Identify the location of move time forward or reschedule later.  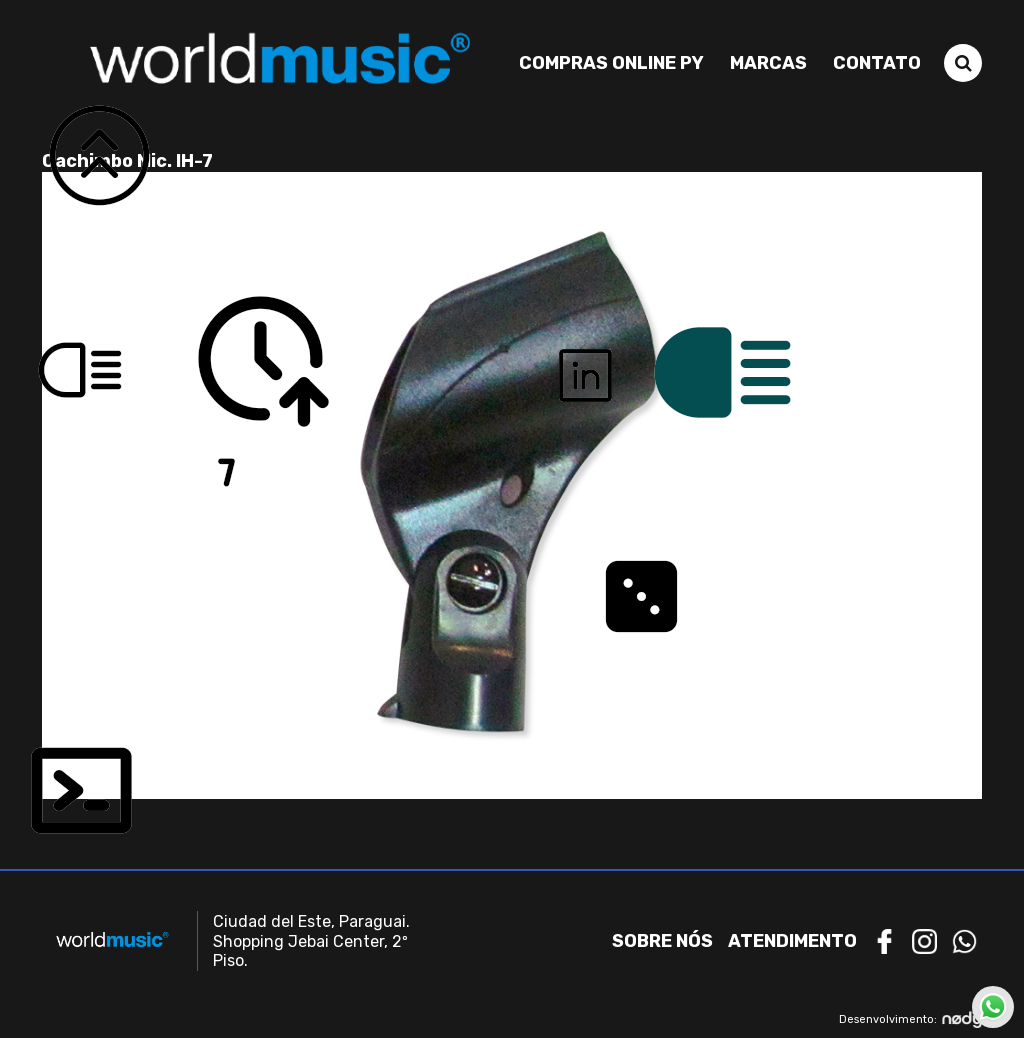
(260, 358).